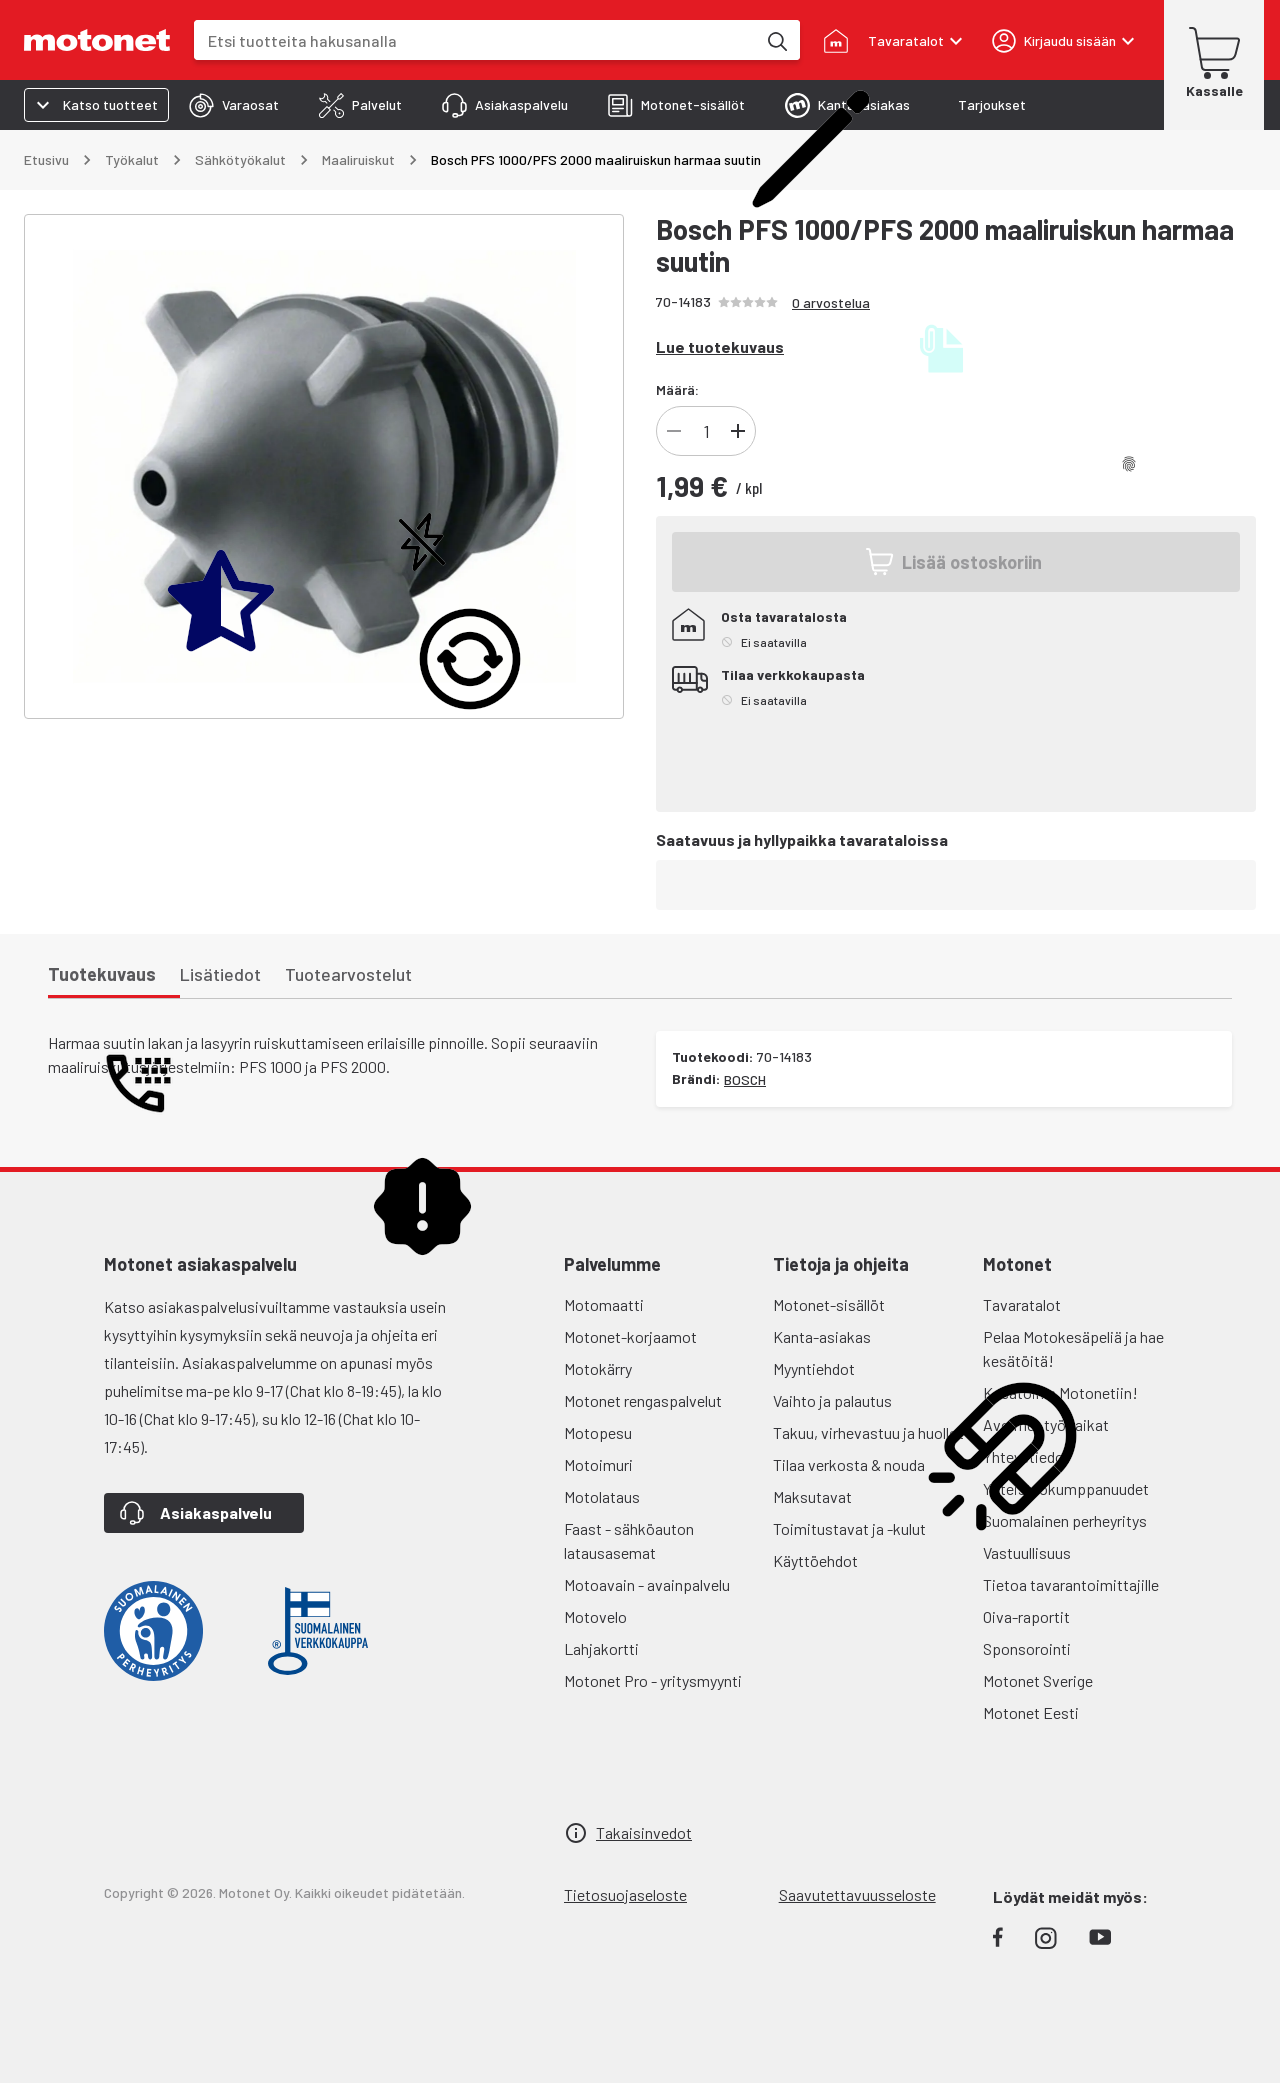 This screenshot has width=1280, height=2083. What do you see at coordinates (422, 542) in the screenshot?
I see `disable camera flash` at bounding box center [422, 542].